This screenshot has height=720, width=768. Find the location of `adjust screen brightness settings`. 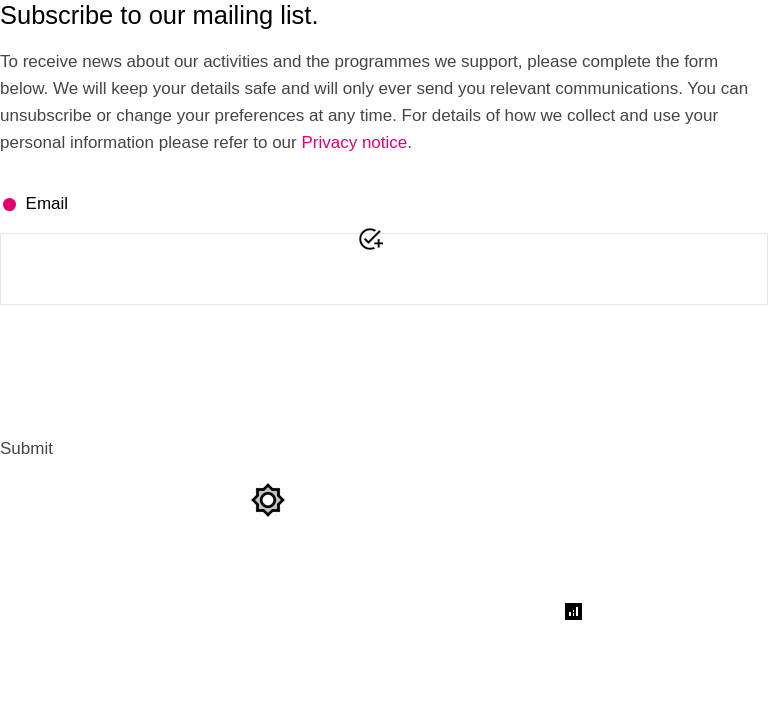

adjust screen brightness settings is located at coordinates (268, 500).